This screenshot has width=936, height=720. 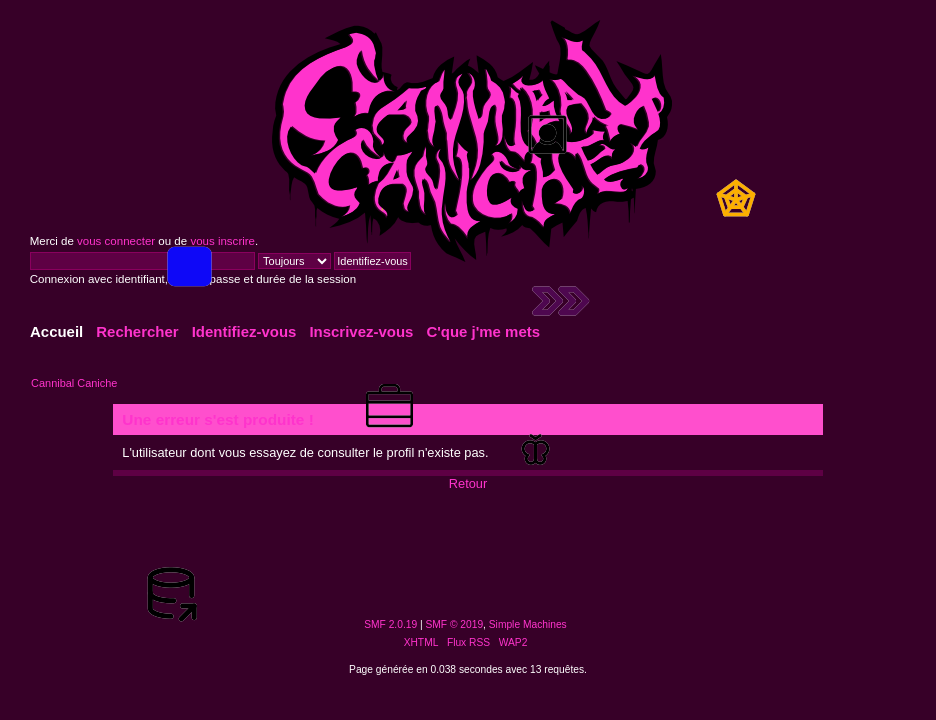 I want to click on share database with others, so click(x=171, y=593).